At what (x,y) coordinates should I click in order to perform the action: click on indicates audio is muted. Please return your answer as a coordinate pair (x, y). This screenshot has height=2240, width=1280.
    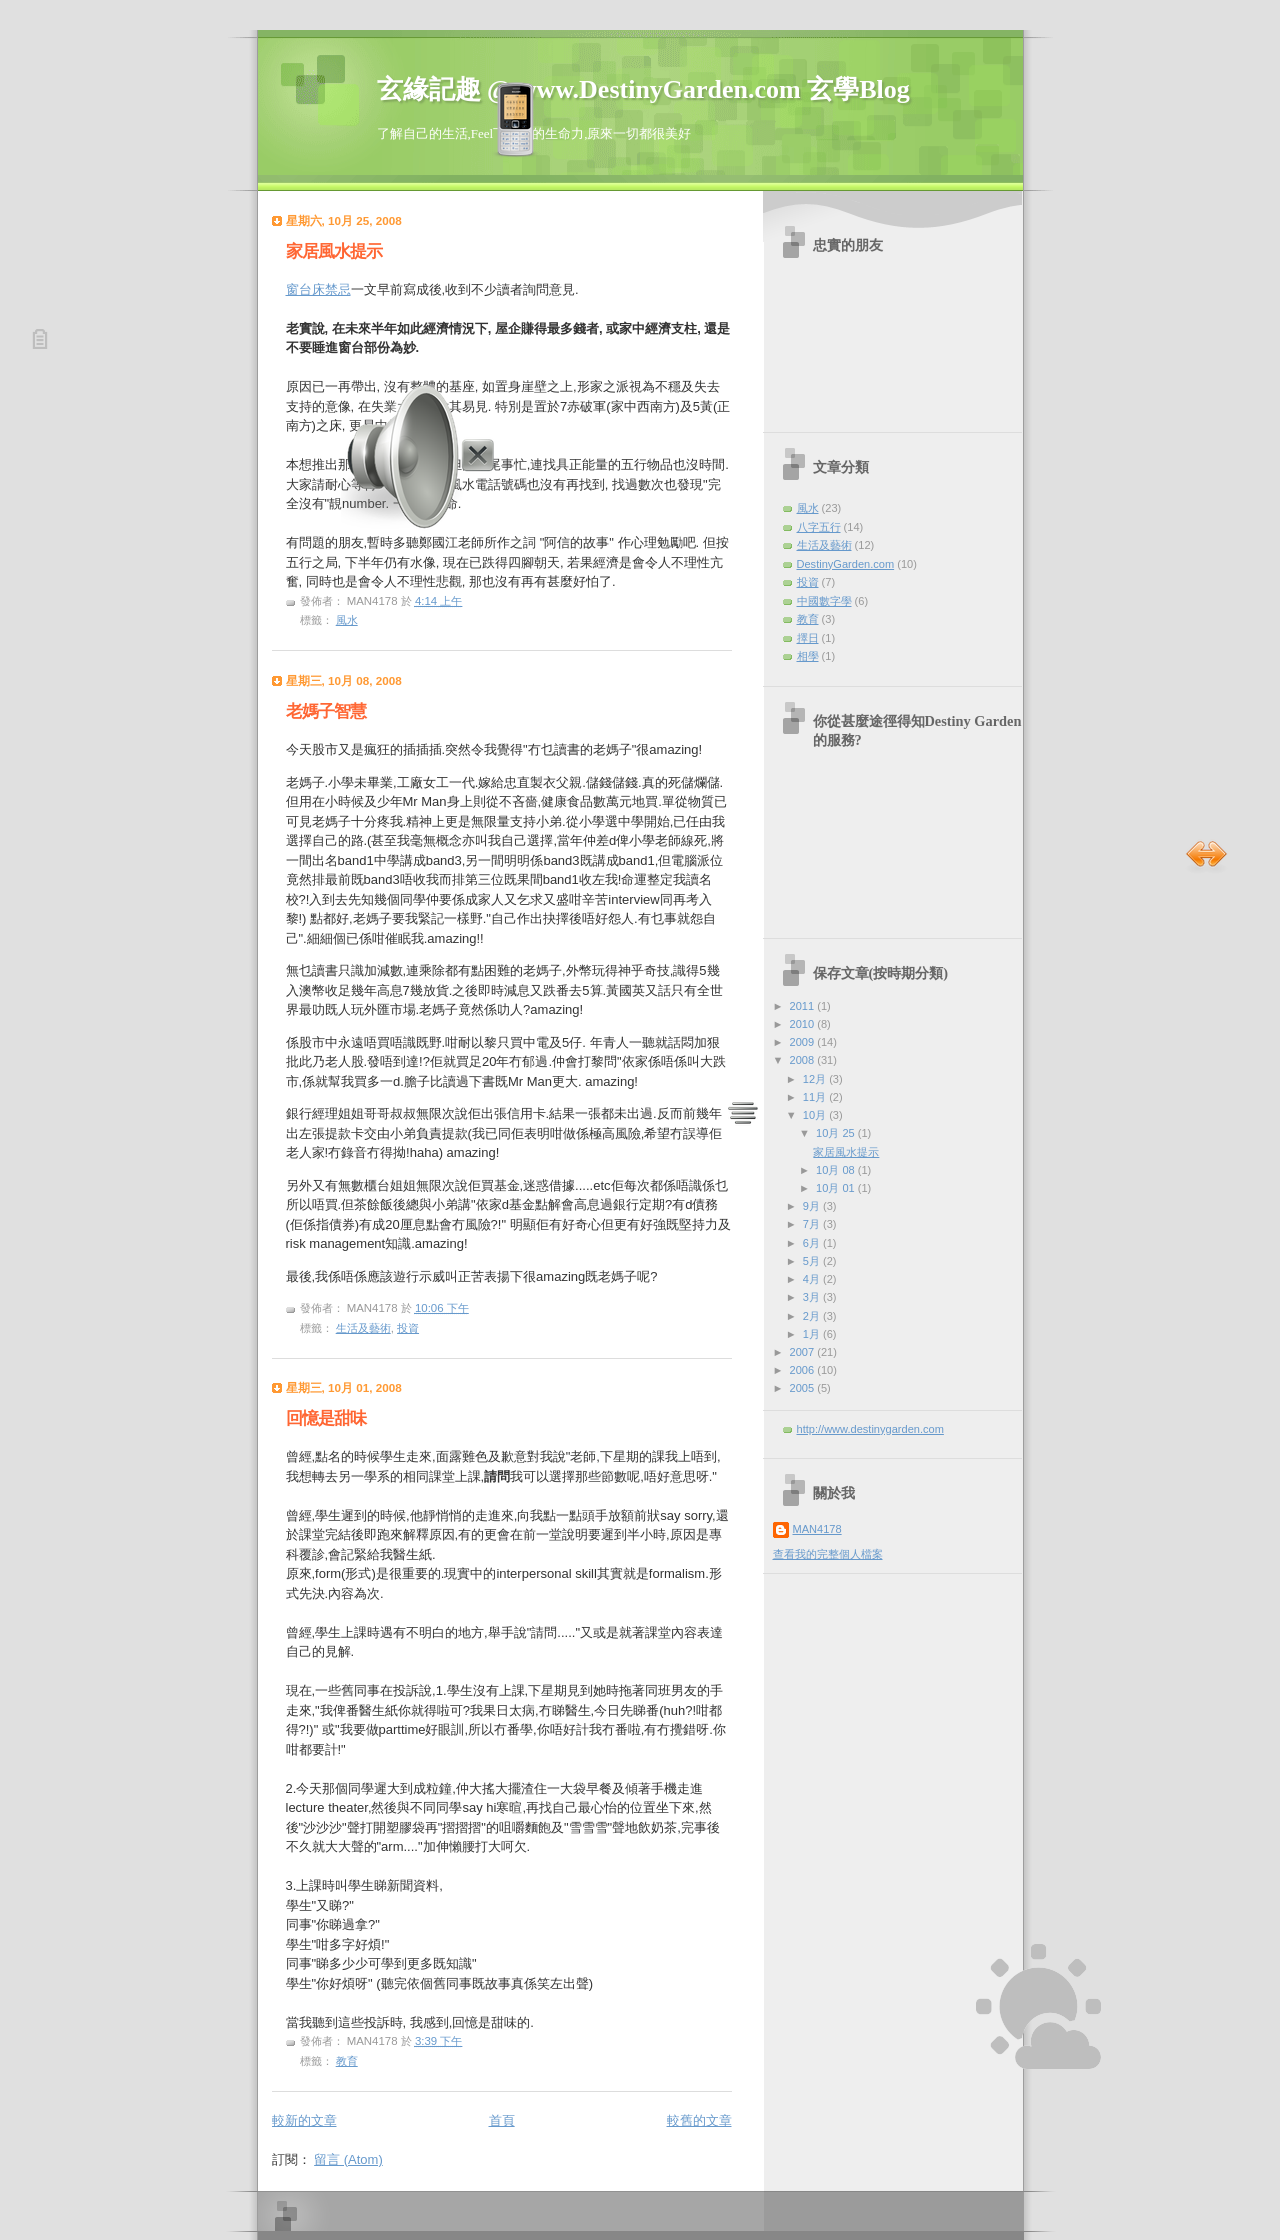
    Looking at the image, I should click on (419, 457).